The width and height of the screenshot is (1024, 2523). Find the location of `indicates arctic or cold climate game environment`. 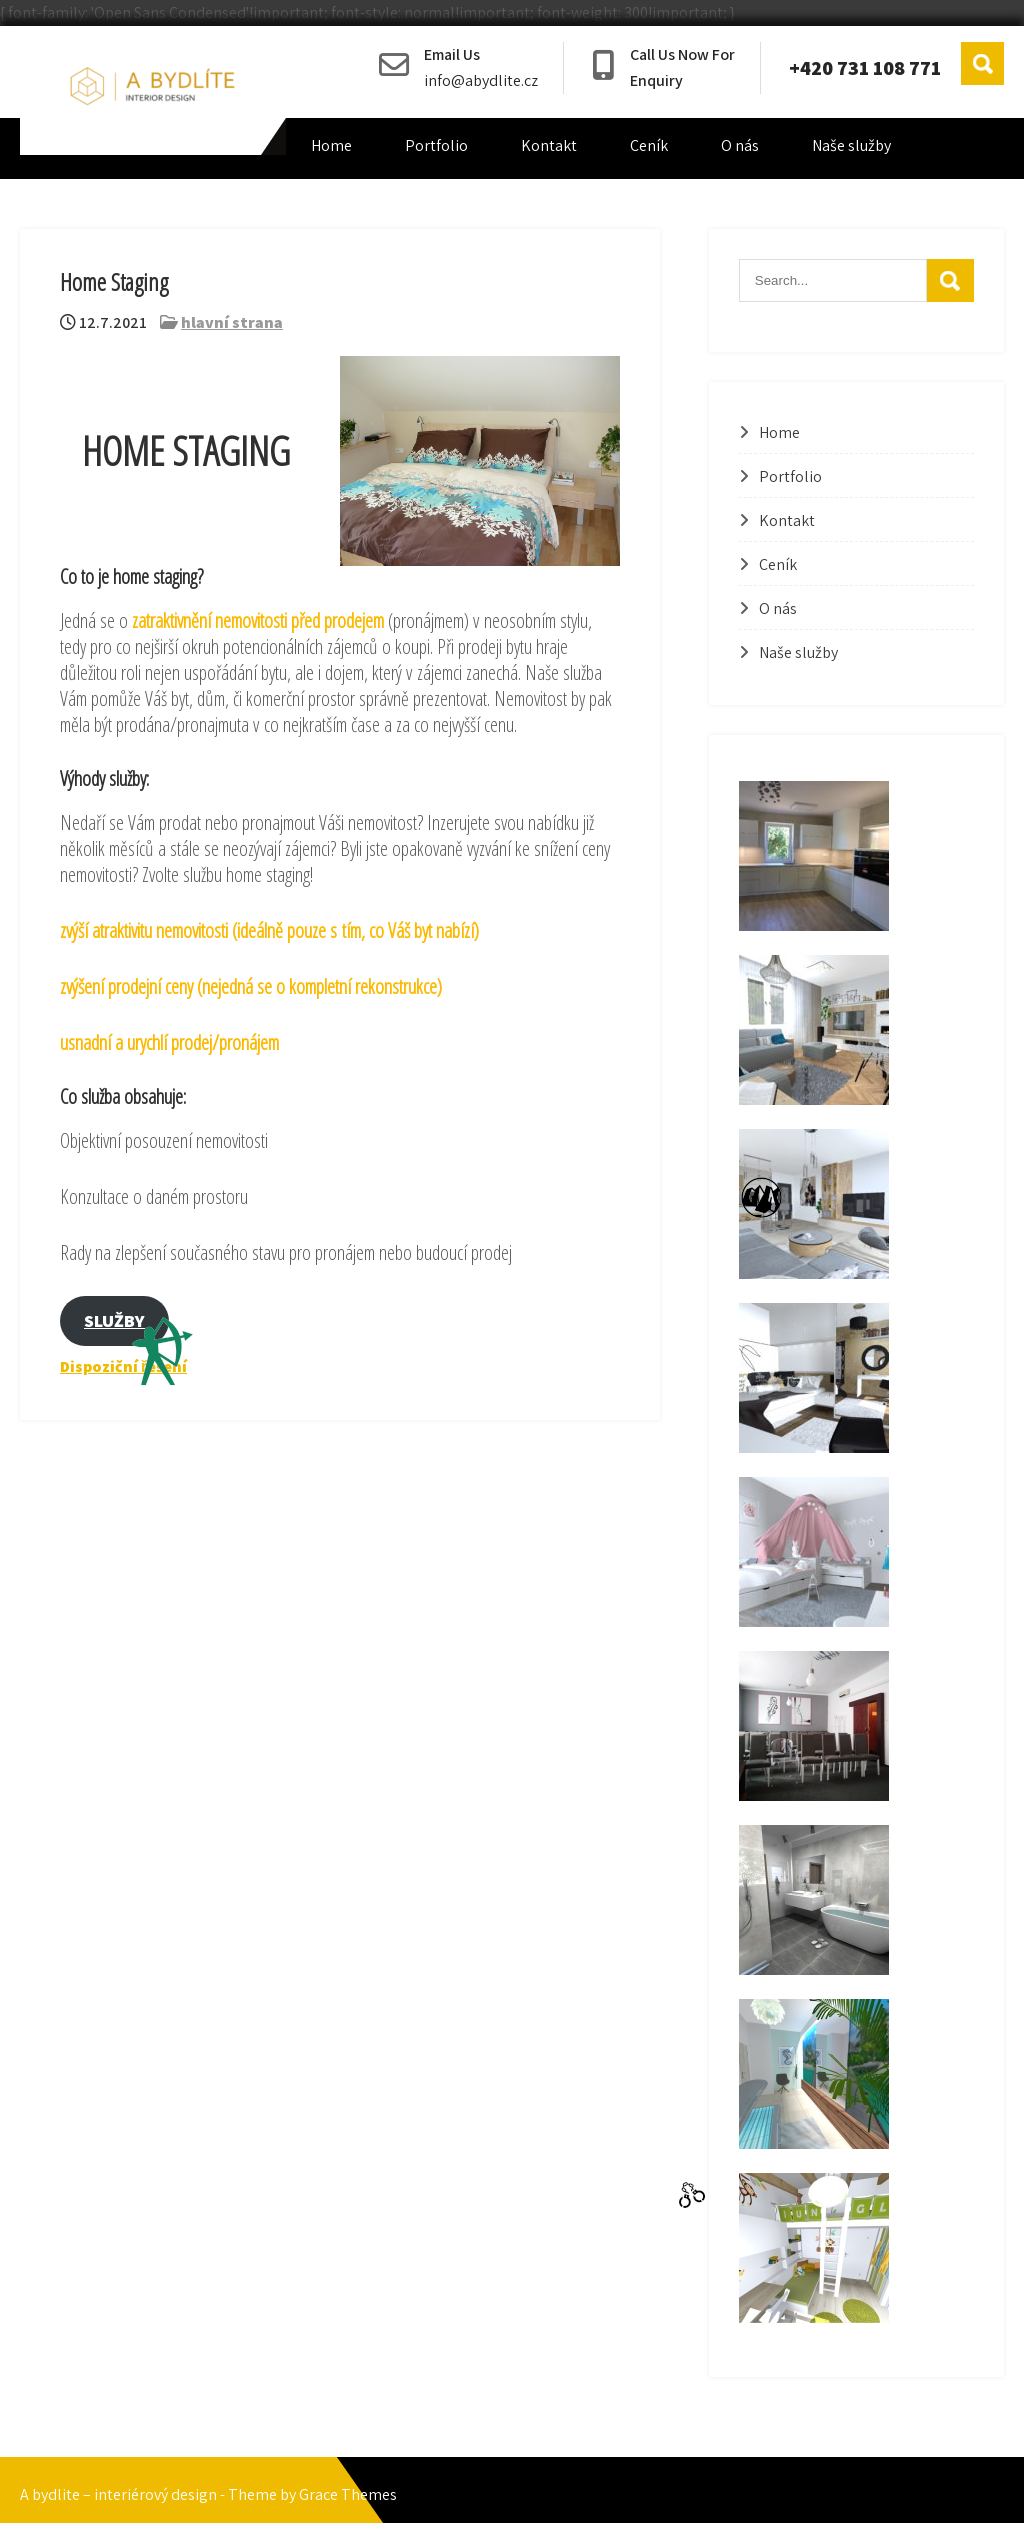

indicates arctic or cold climate game environment is located at coordinates (761, 1197).